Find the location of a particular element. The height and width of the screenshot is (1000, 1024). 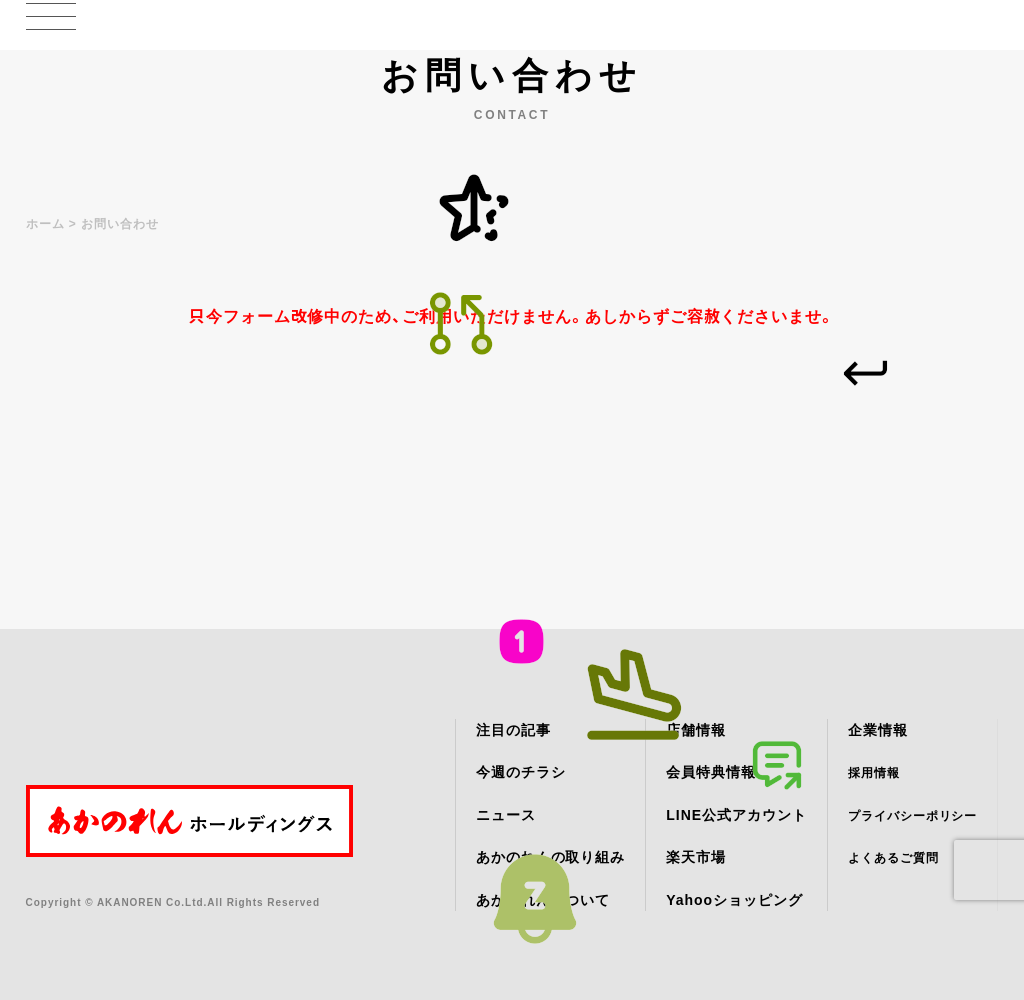

create a new pull request is located at coordinates (458, 323).